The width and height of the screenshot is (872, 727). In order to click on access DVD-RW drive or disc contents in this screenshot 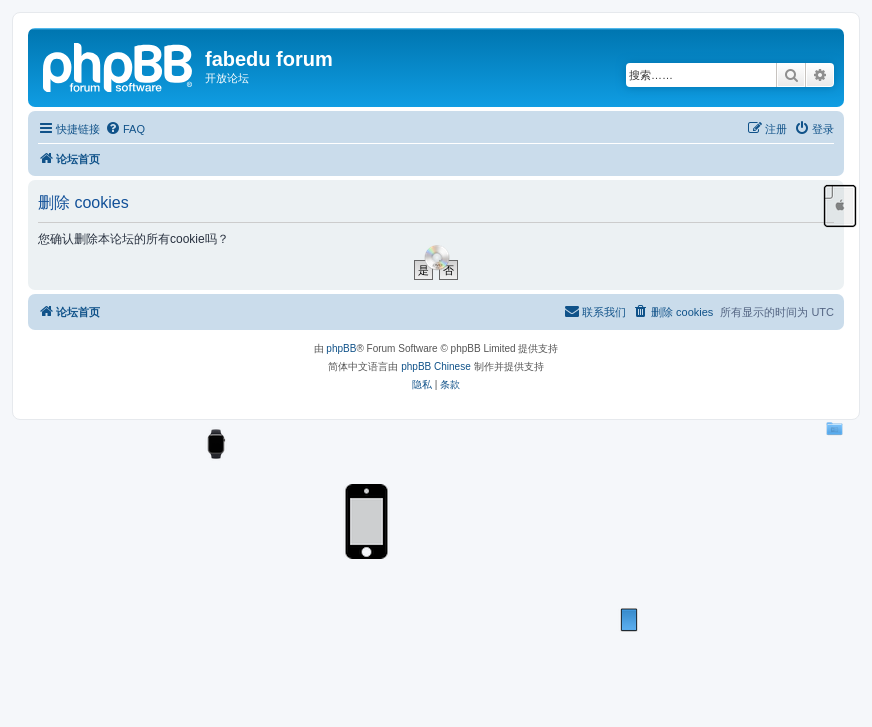, I will do `click(437, 258)`.